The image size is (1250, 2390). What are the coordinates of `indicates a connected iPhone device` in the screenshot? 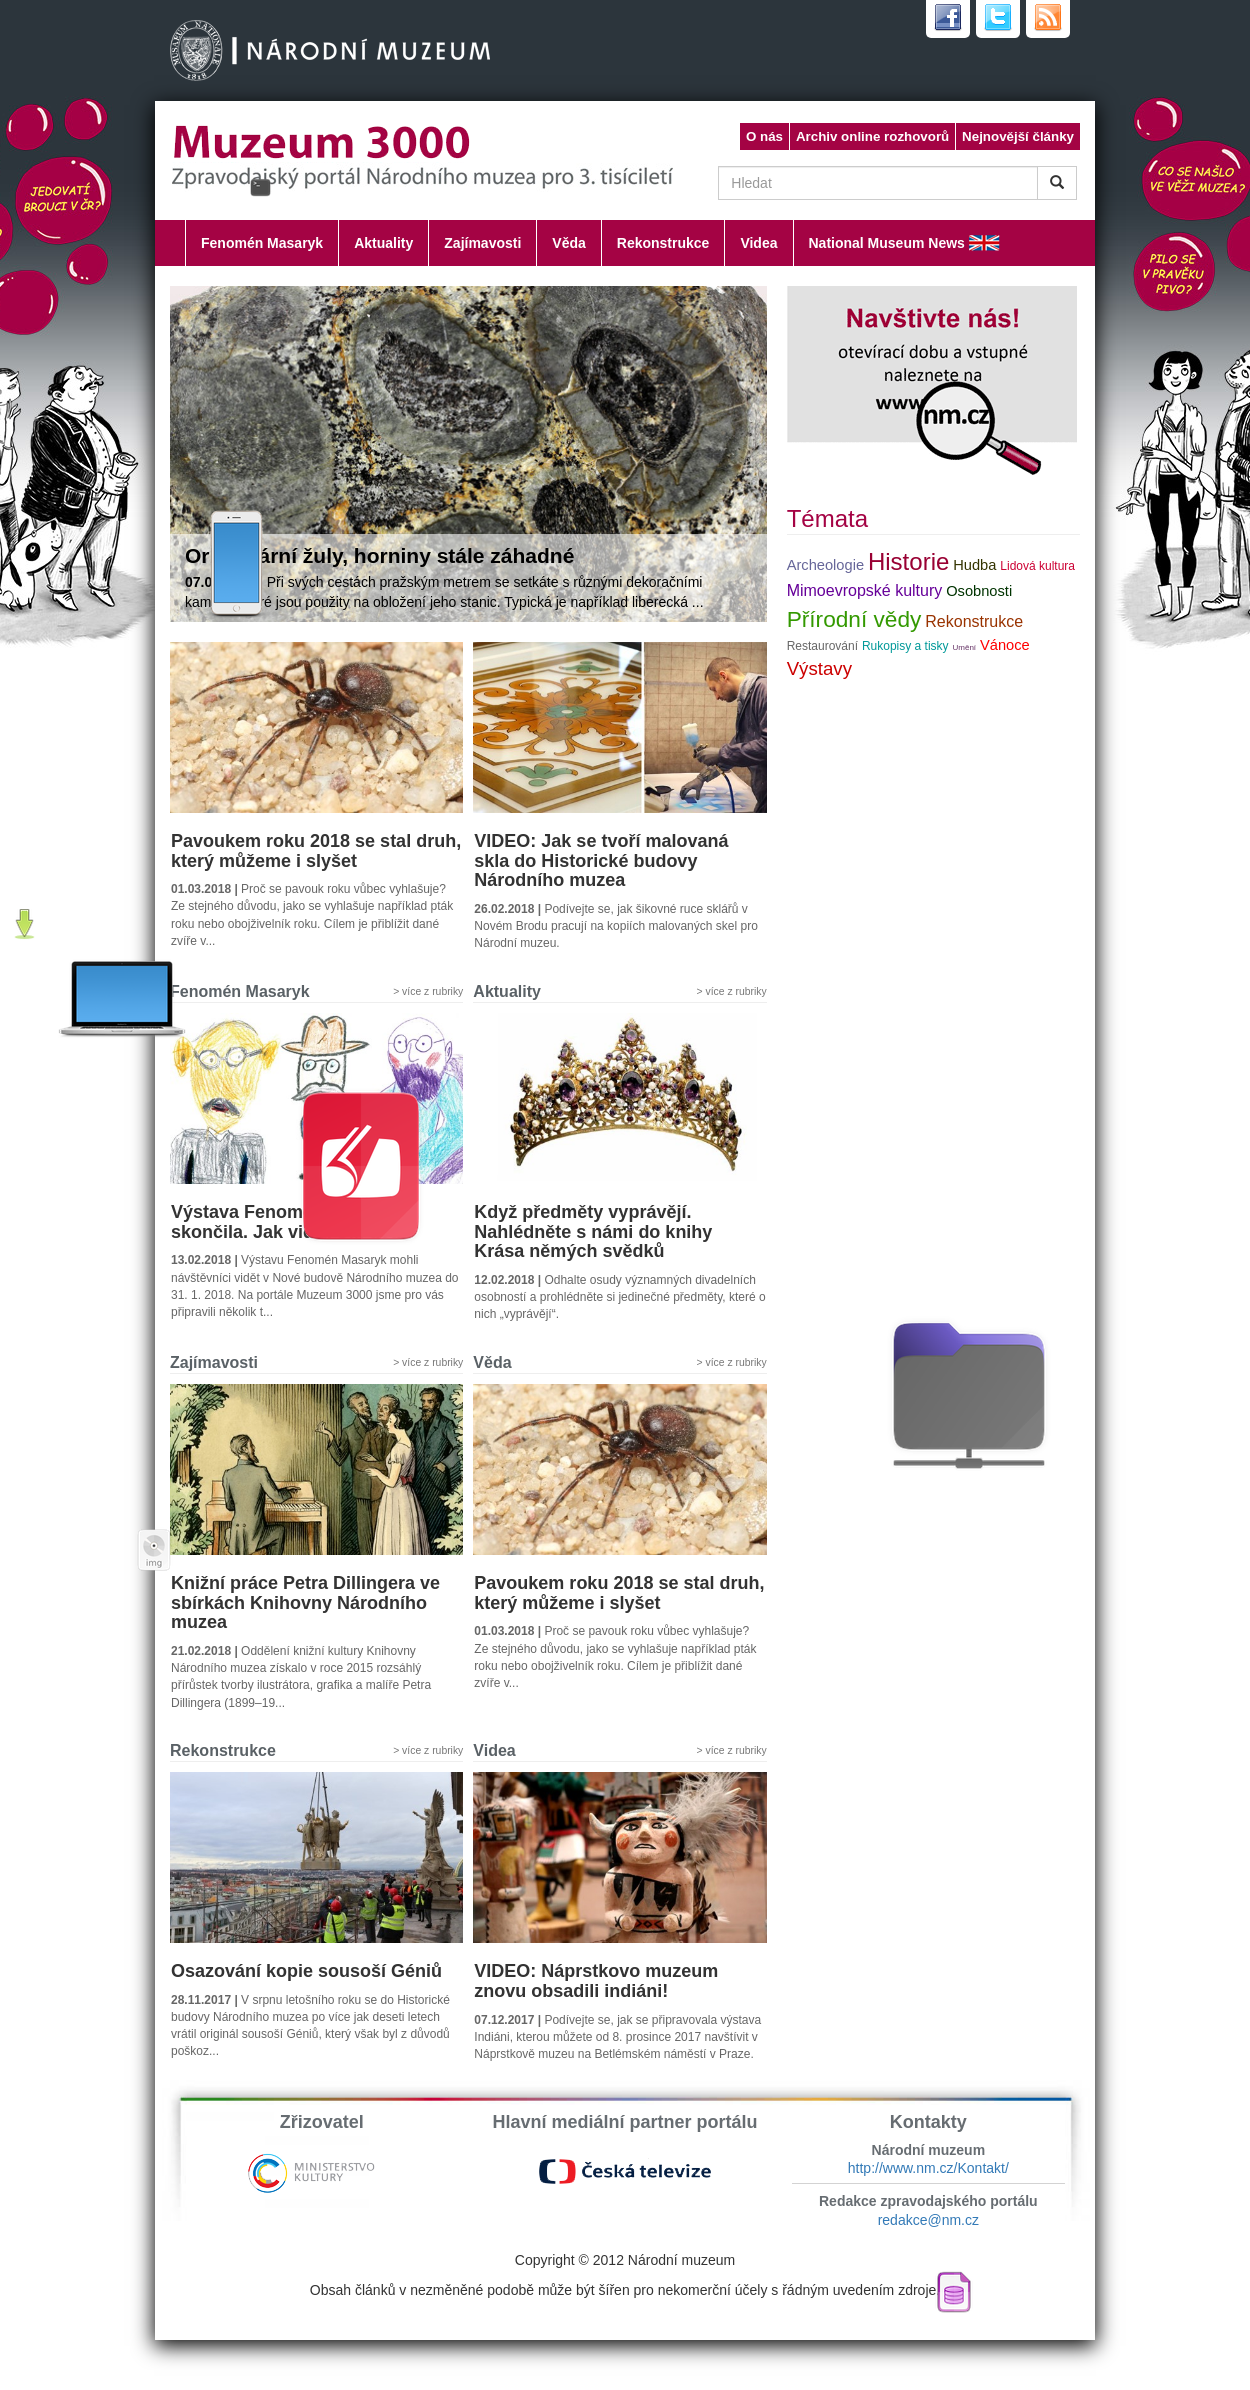 It's located at (236, 564).